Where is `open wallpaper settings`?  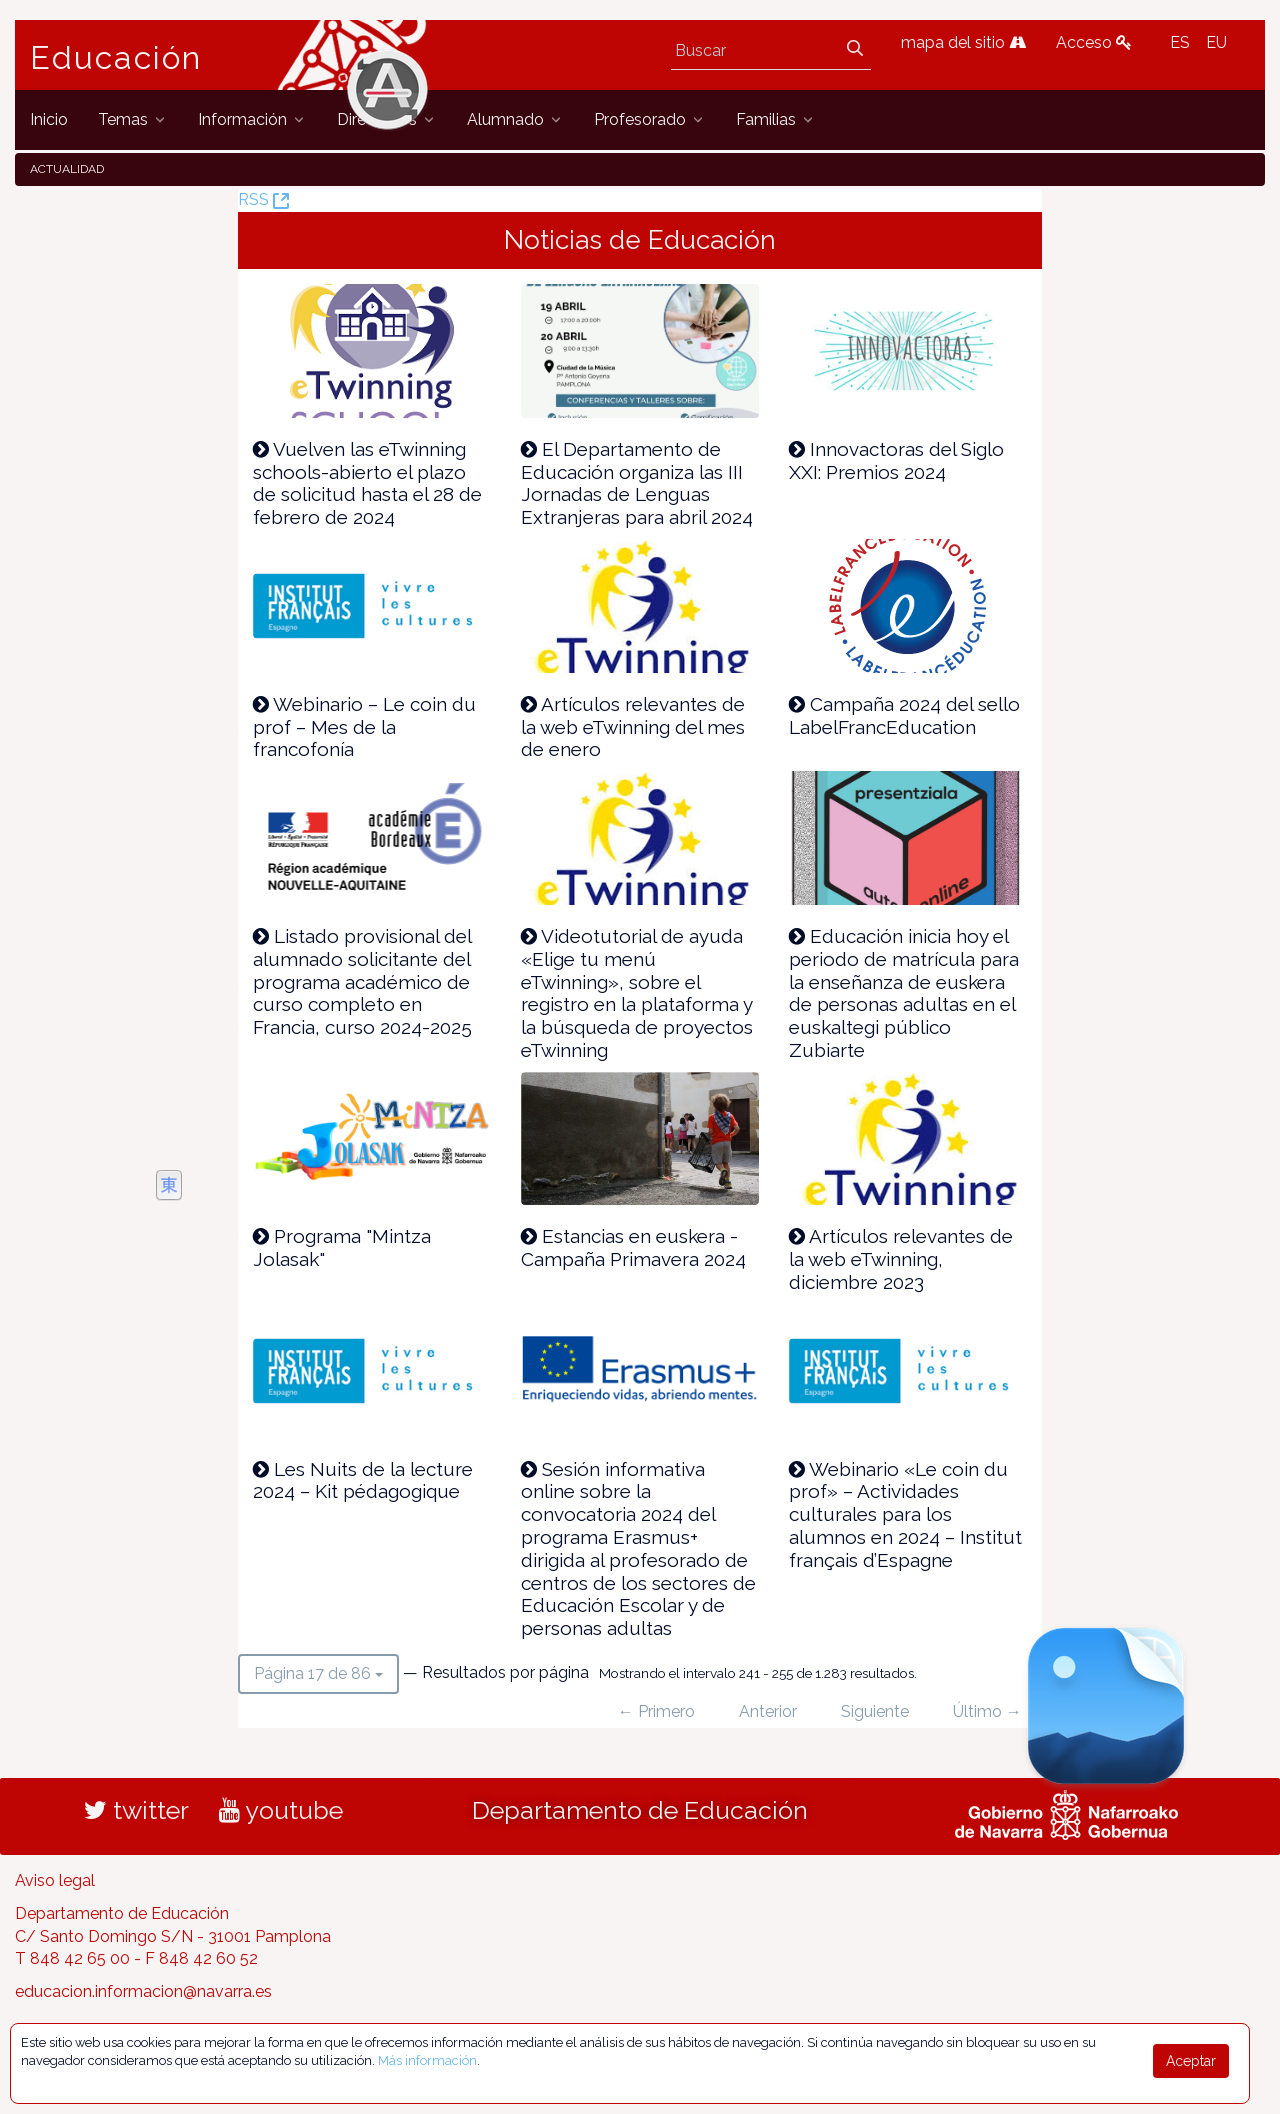
open wallpaper settings is located at coordinates (1106, 1706).